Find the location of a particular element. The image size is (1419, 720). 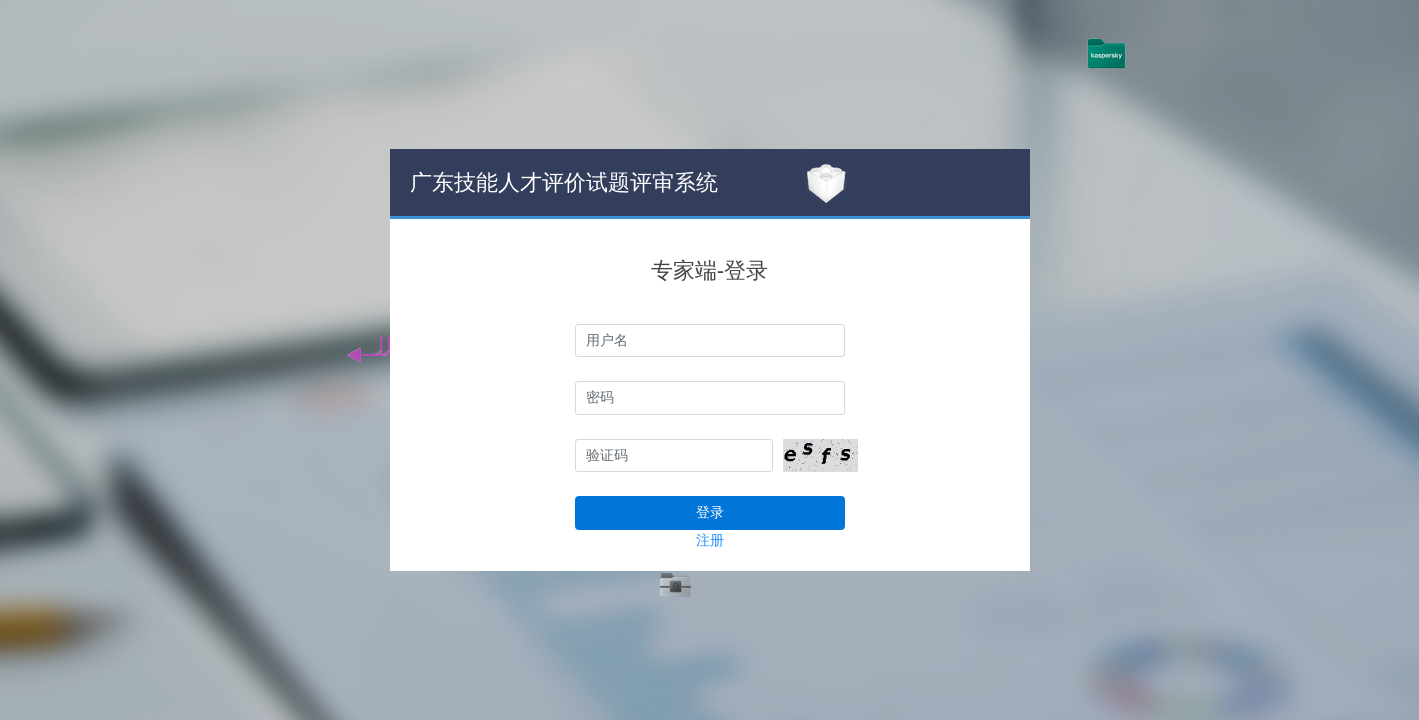

folder containing kaspersky antivirus files is located at coordinates (1106, 54).